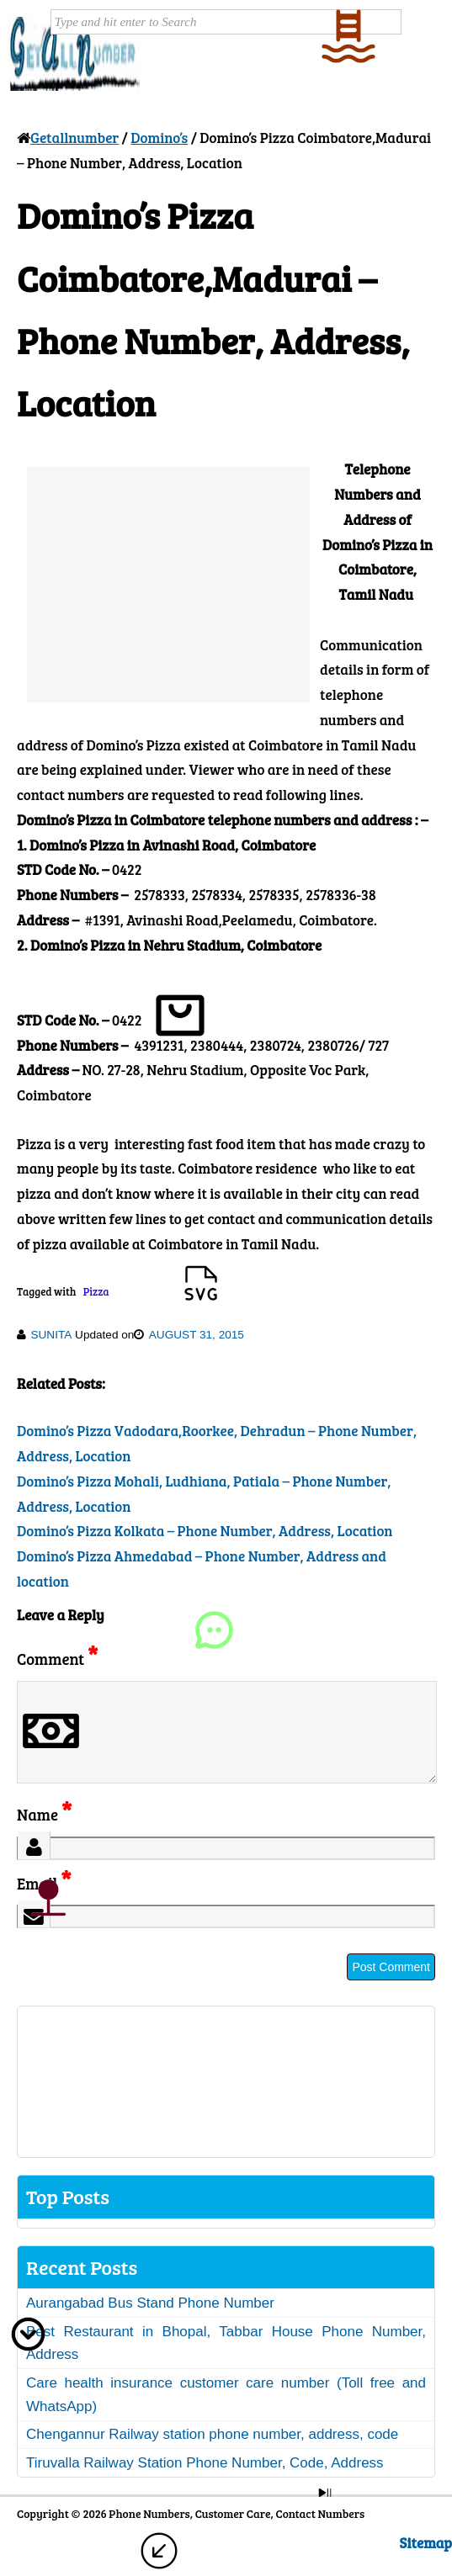  I want to click on expand dropdown menu or section, so click(28, 2334).